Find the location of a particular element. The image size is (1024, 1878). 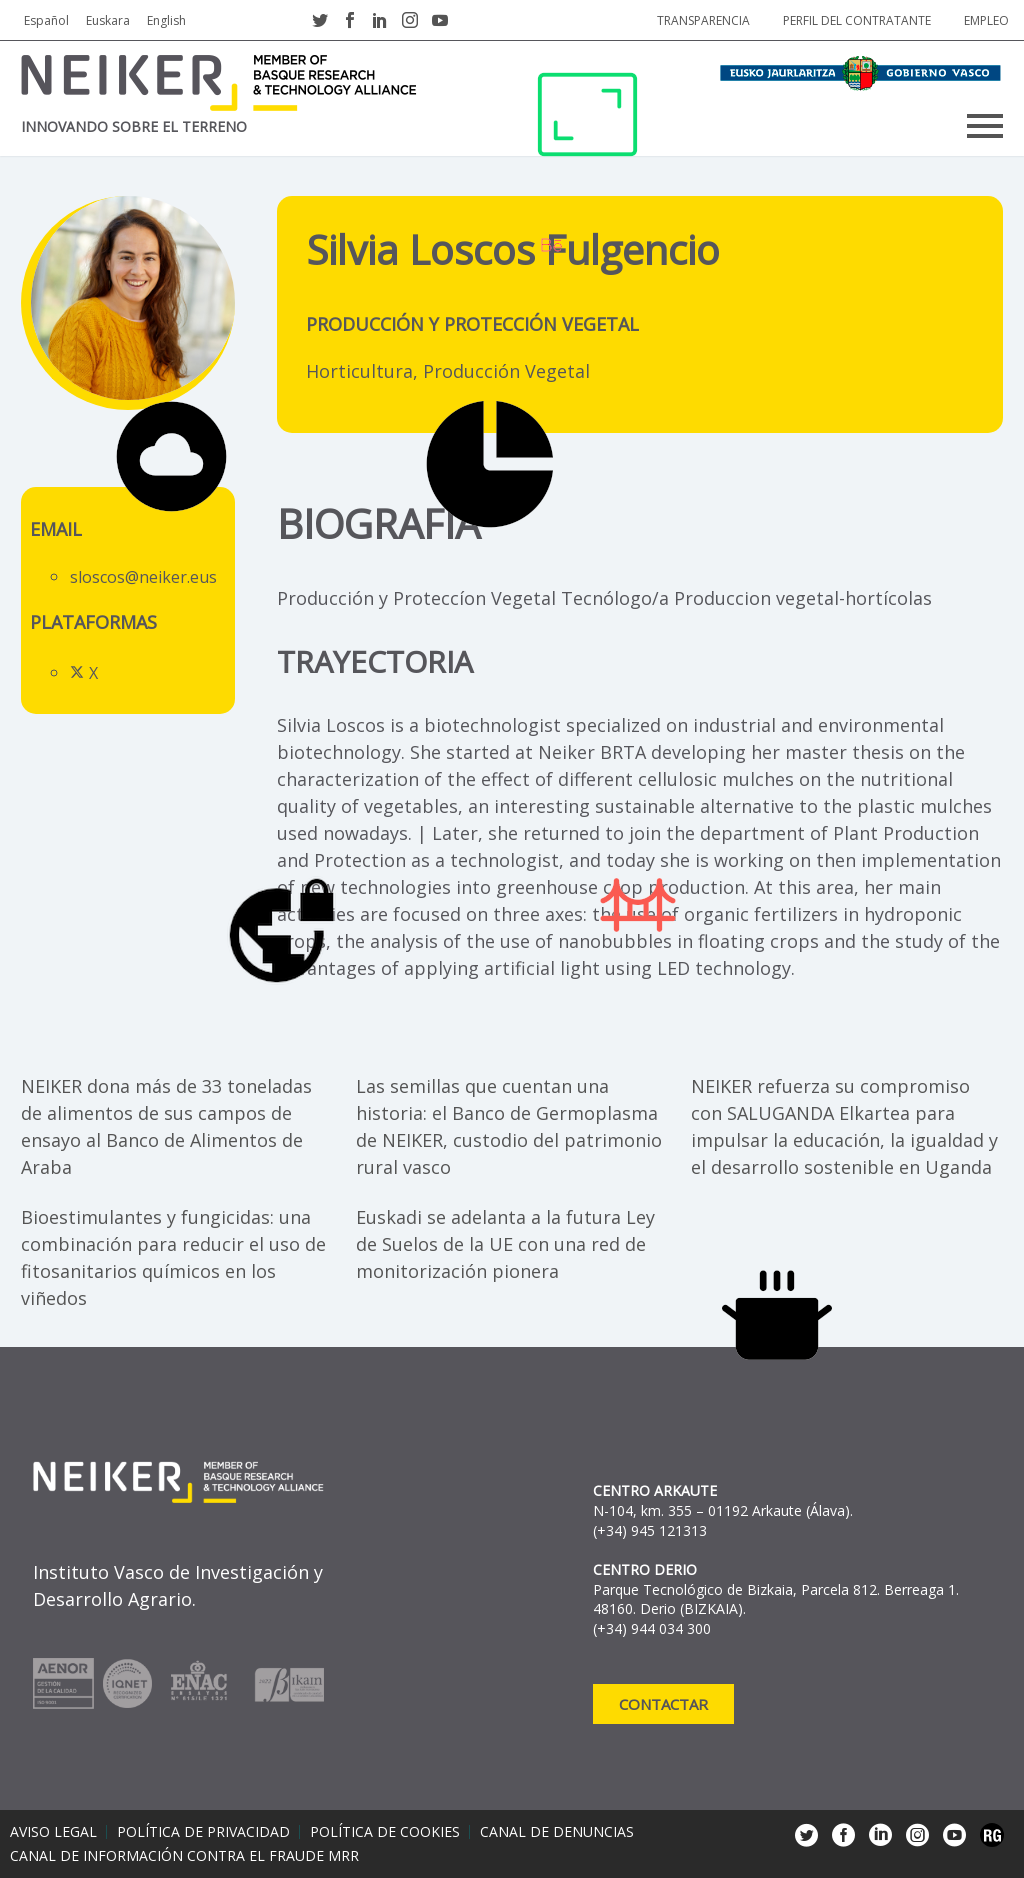

access recipes or cooking features is located at coordinates (777, 1322).